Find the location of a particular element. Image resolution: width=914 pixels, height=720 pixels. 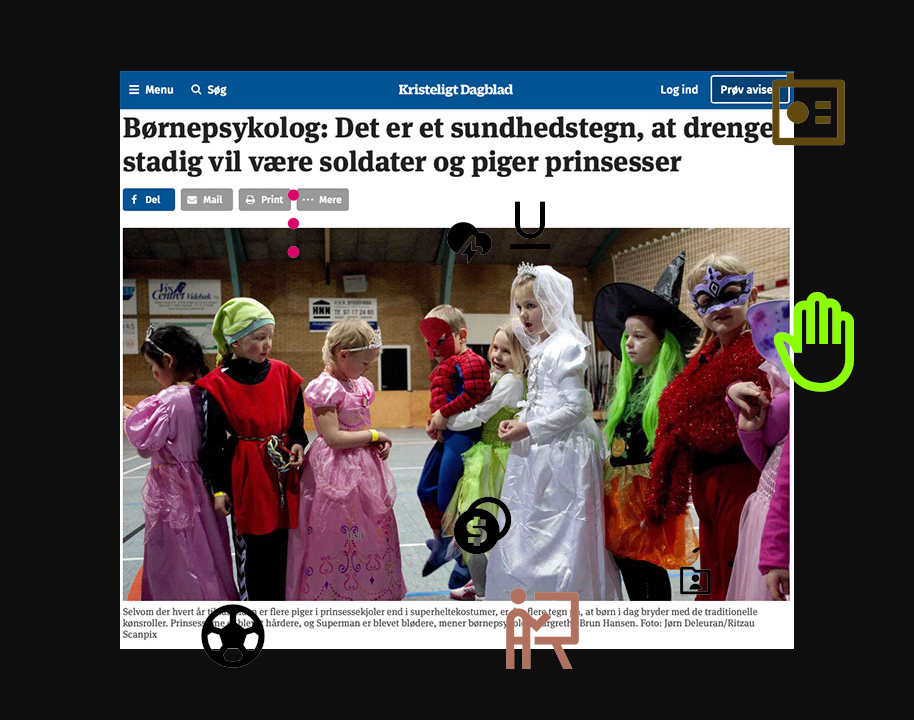

view your coin balance or currency is located at coordinates (482, 525).